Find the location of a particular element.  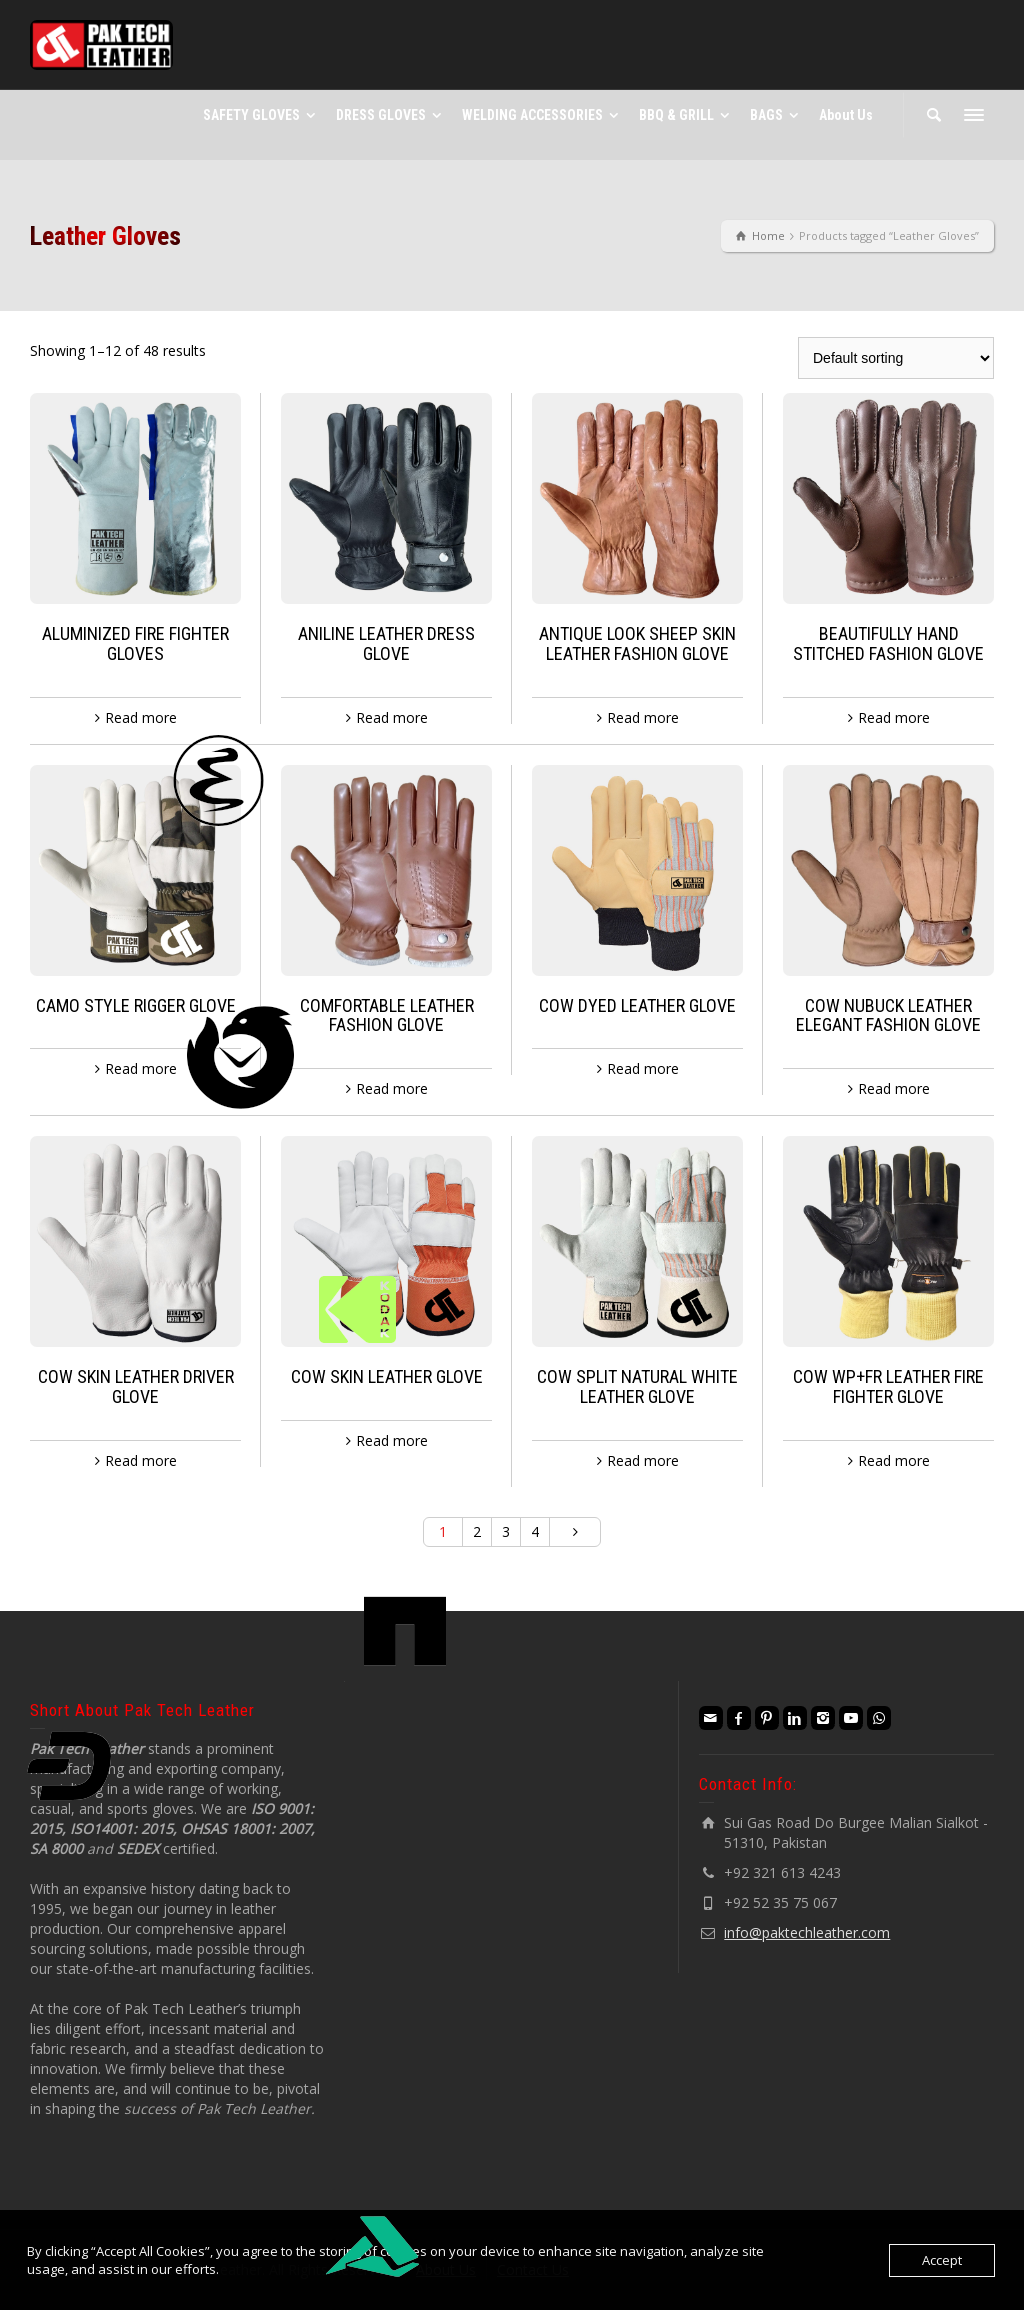

Dash cryptocurrency logo is located at coordinates (69, 1766).